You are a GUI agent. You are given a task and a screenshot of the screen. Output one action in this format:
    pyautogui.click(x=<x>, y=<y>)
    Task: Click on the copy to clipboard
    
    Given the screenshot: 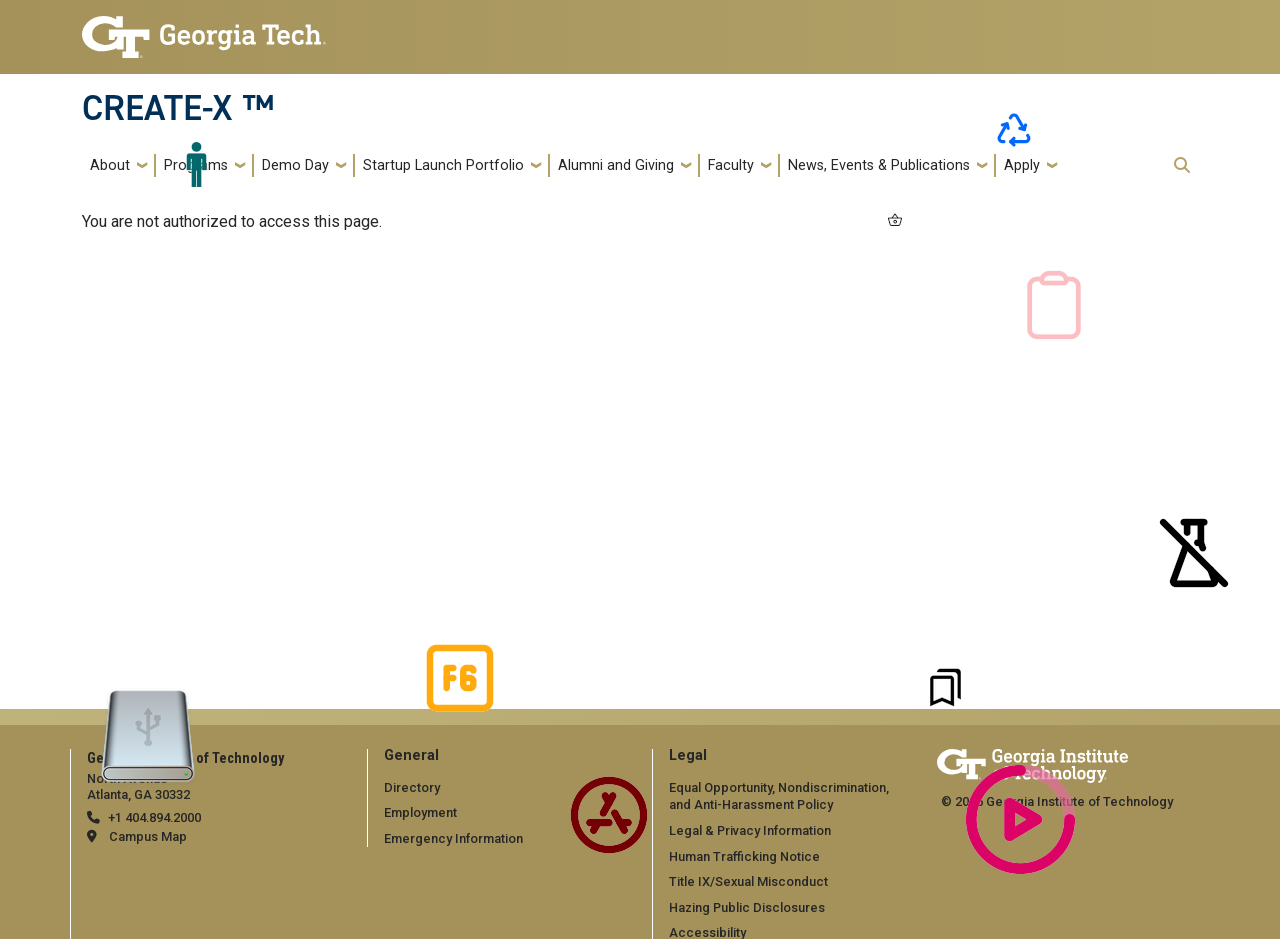 What is the action you would take?
    pyautogui.click(x=1054, y=305)
    